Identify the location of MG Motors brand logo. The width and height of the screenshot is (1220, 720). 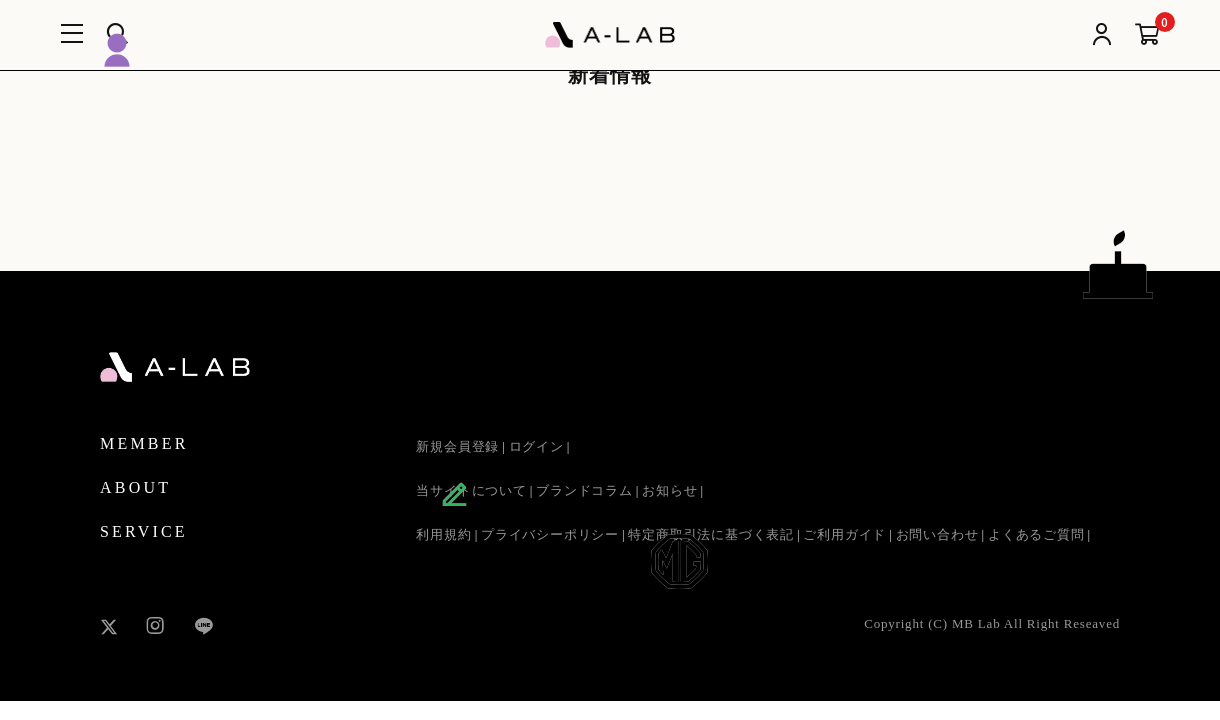
(679, 561).